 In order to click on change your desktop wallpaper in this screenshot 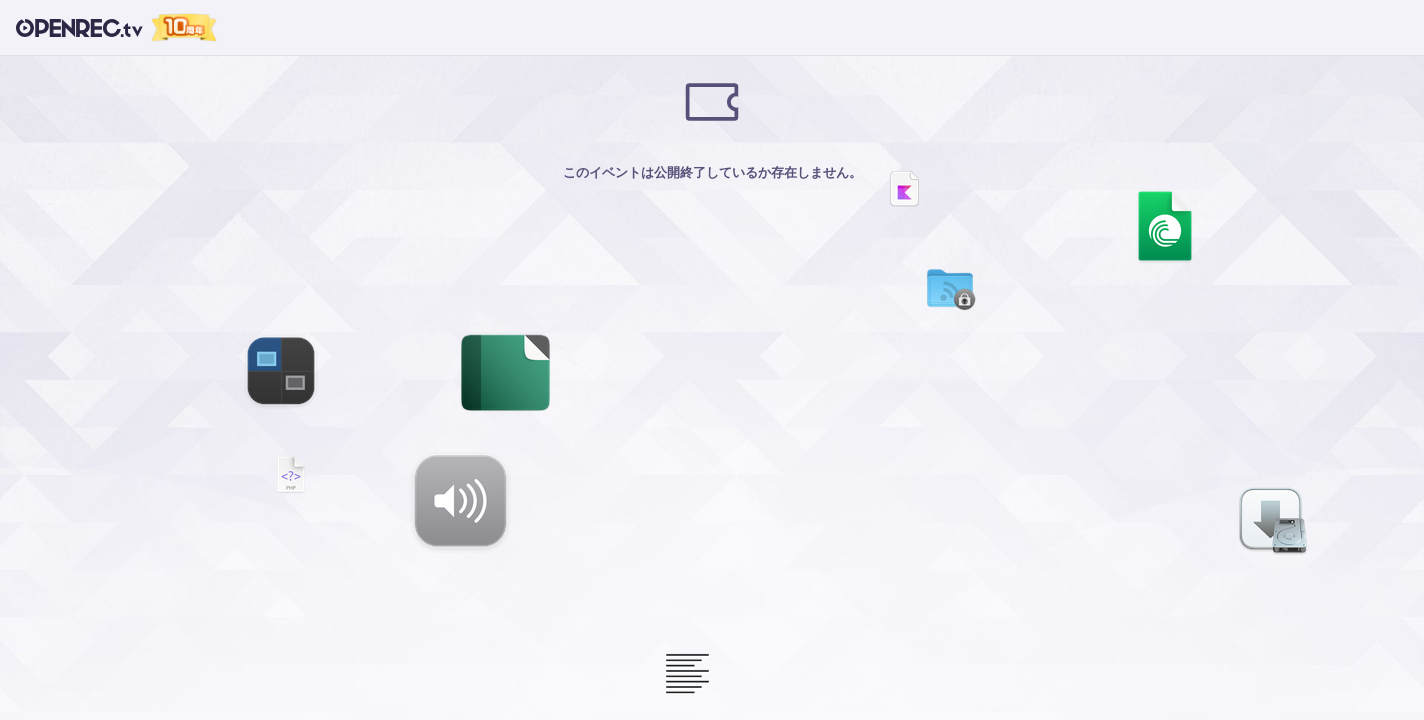, I will do `click(505, 369)`.